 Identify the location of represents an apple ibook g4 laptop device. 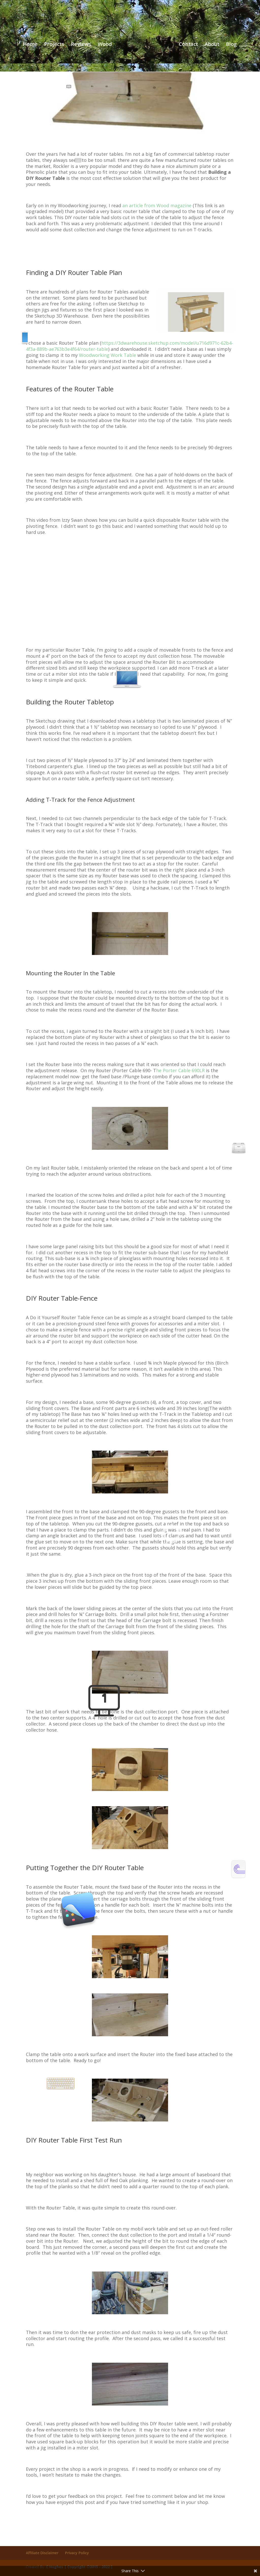
(127, 678).